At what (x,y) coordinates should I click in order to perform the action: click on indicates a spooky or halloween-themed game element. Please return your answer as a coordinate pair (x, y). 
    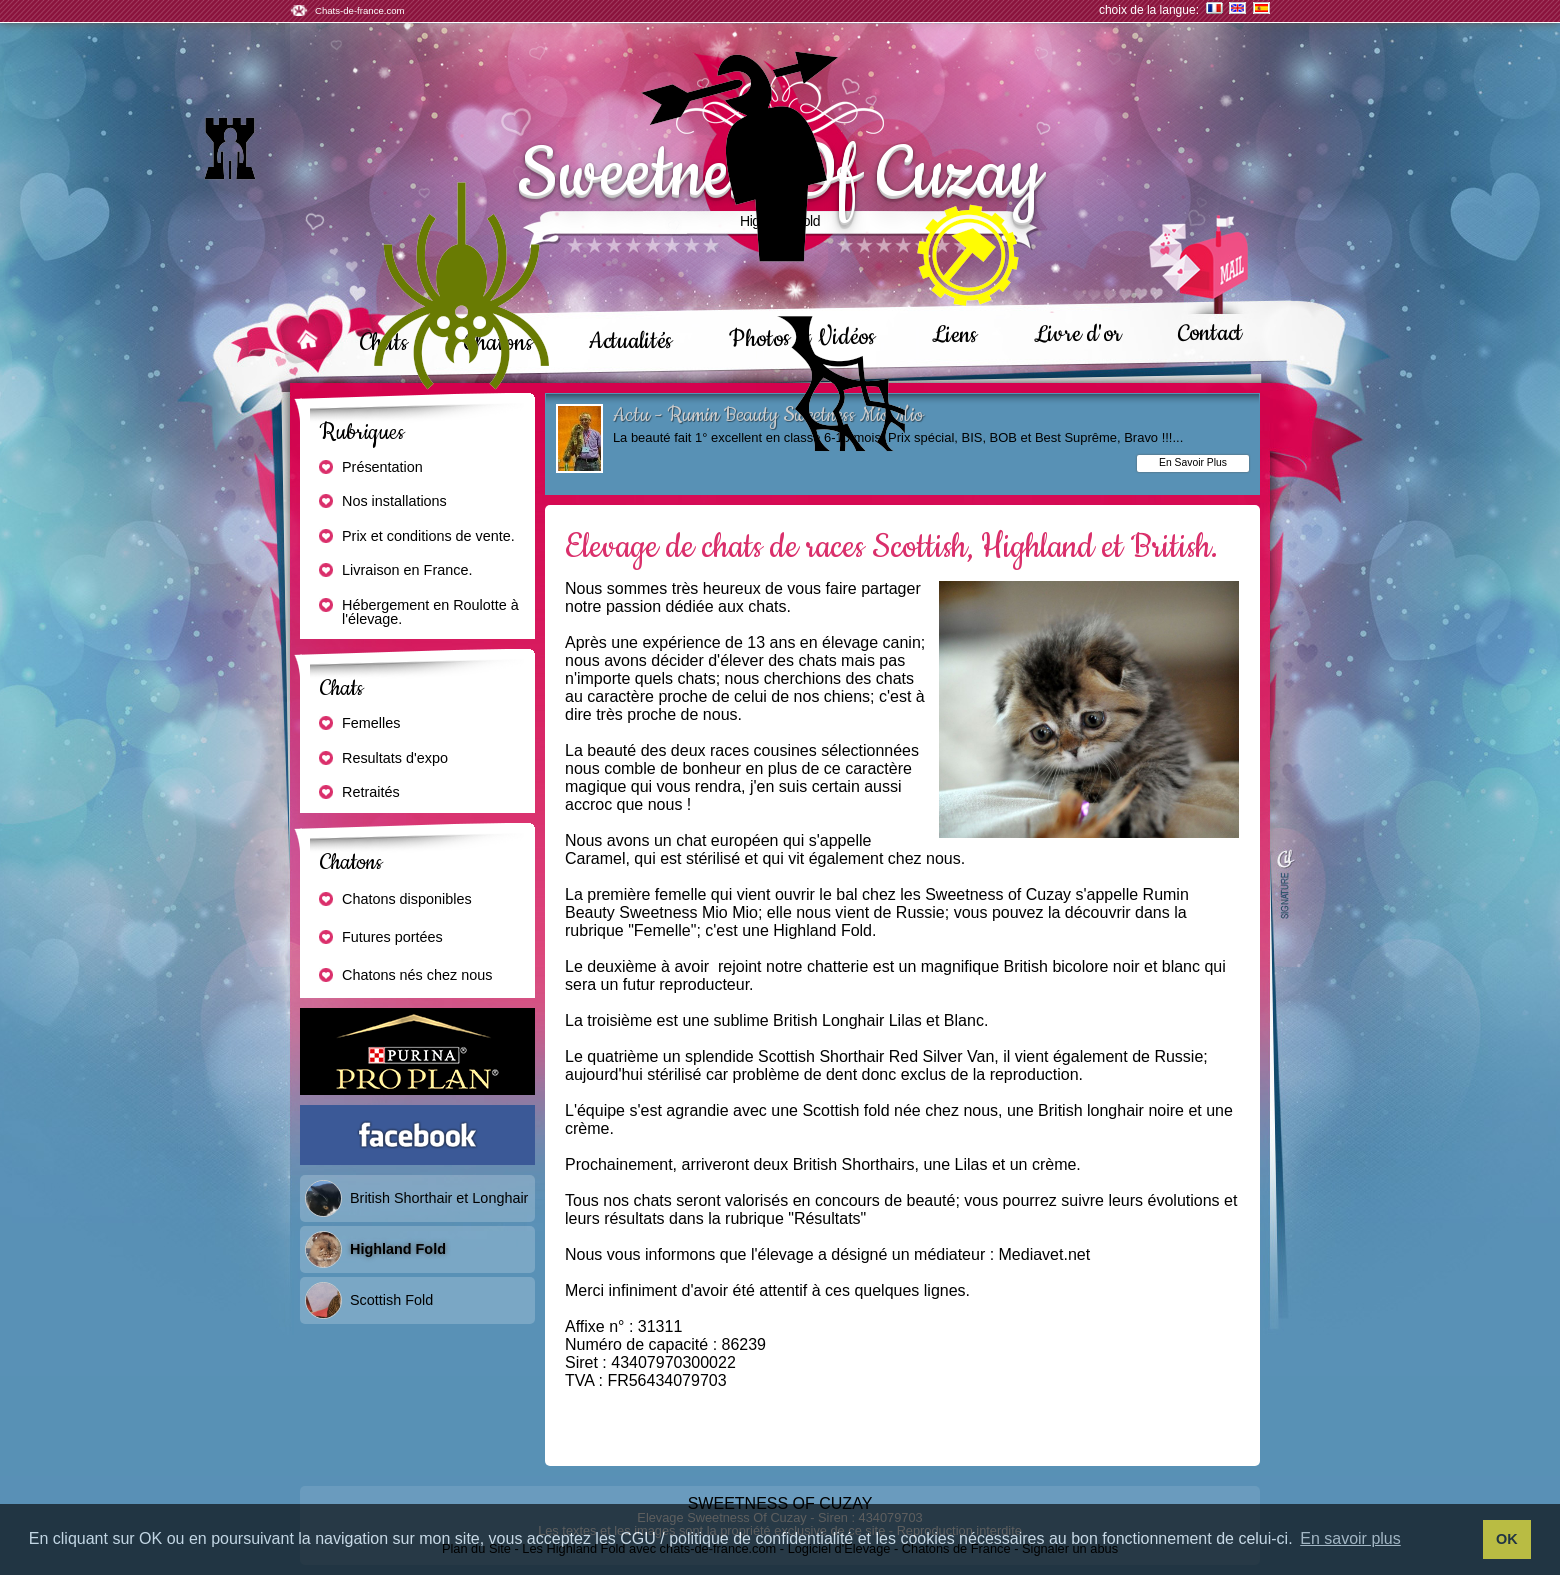
    Looking at the image, I should click on (462, 288).